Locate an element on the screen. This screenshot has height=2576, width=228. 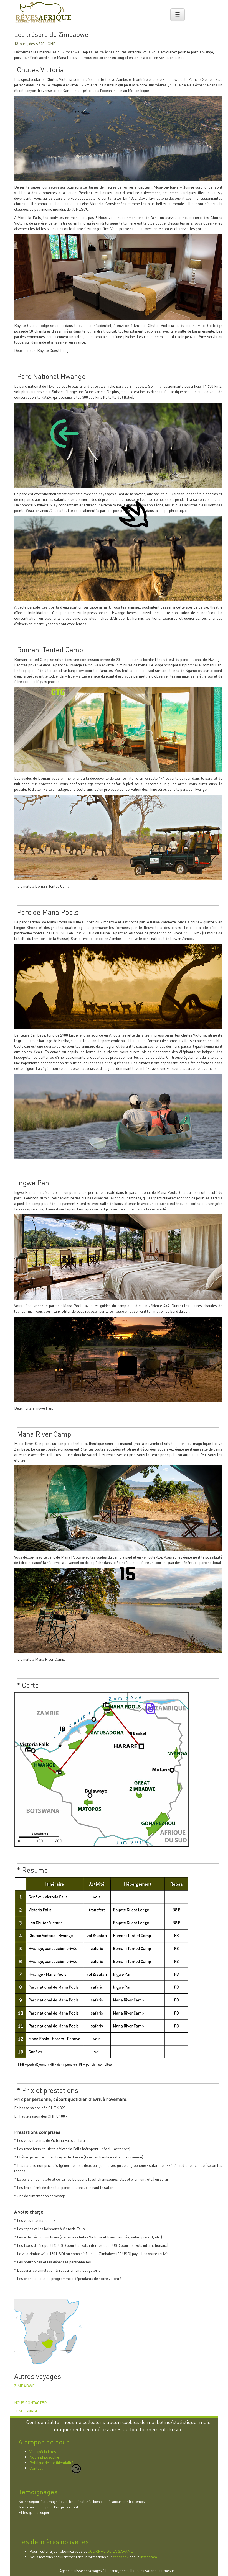
indicates 15 unread items or notifications is located at coordinates (126, 1573).